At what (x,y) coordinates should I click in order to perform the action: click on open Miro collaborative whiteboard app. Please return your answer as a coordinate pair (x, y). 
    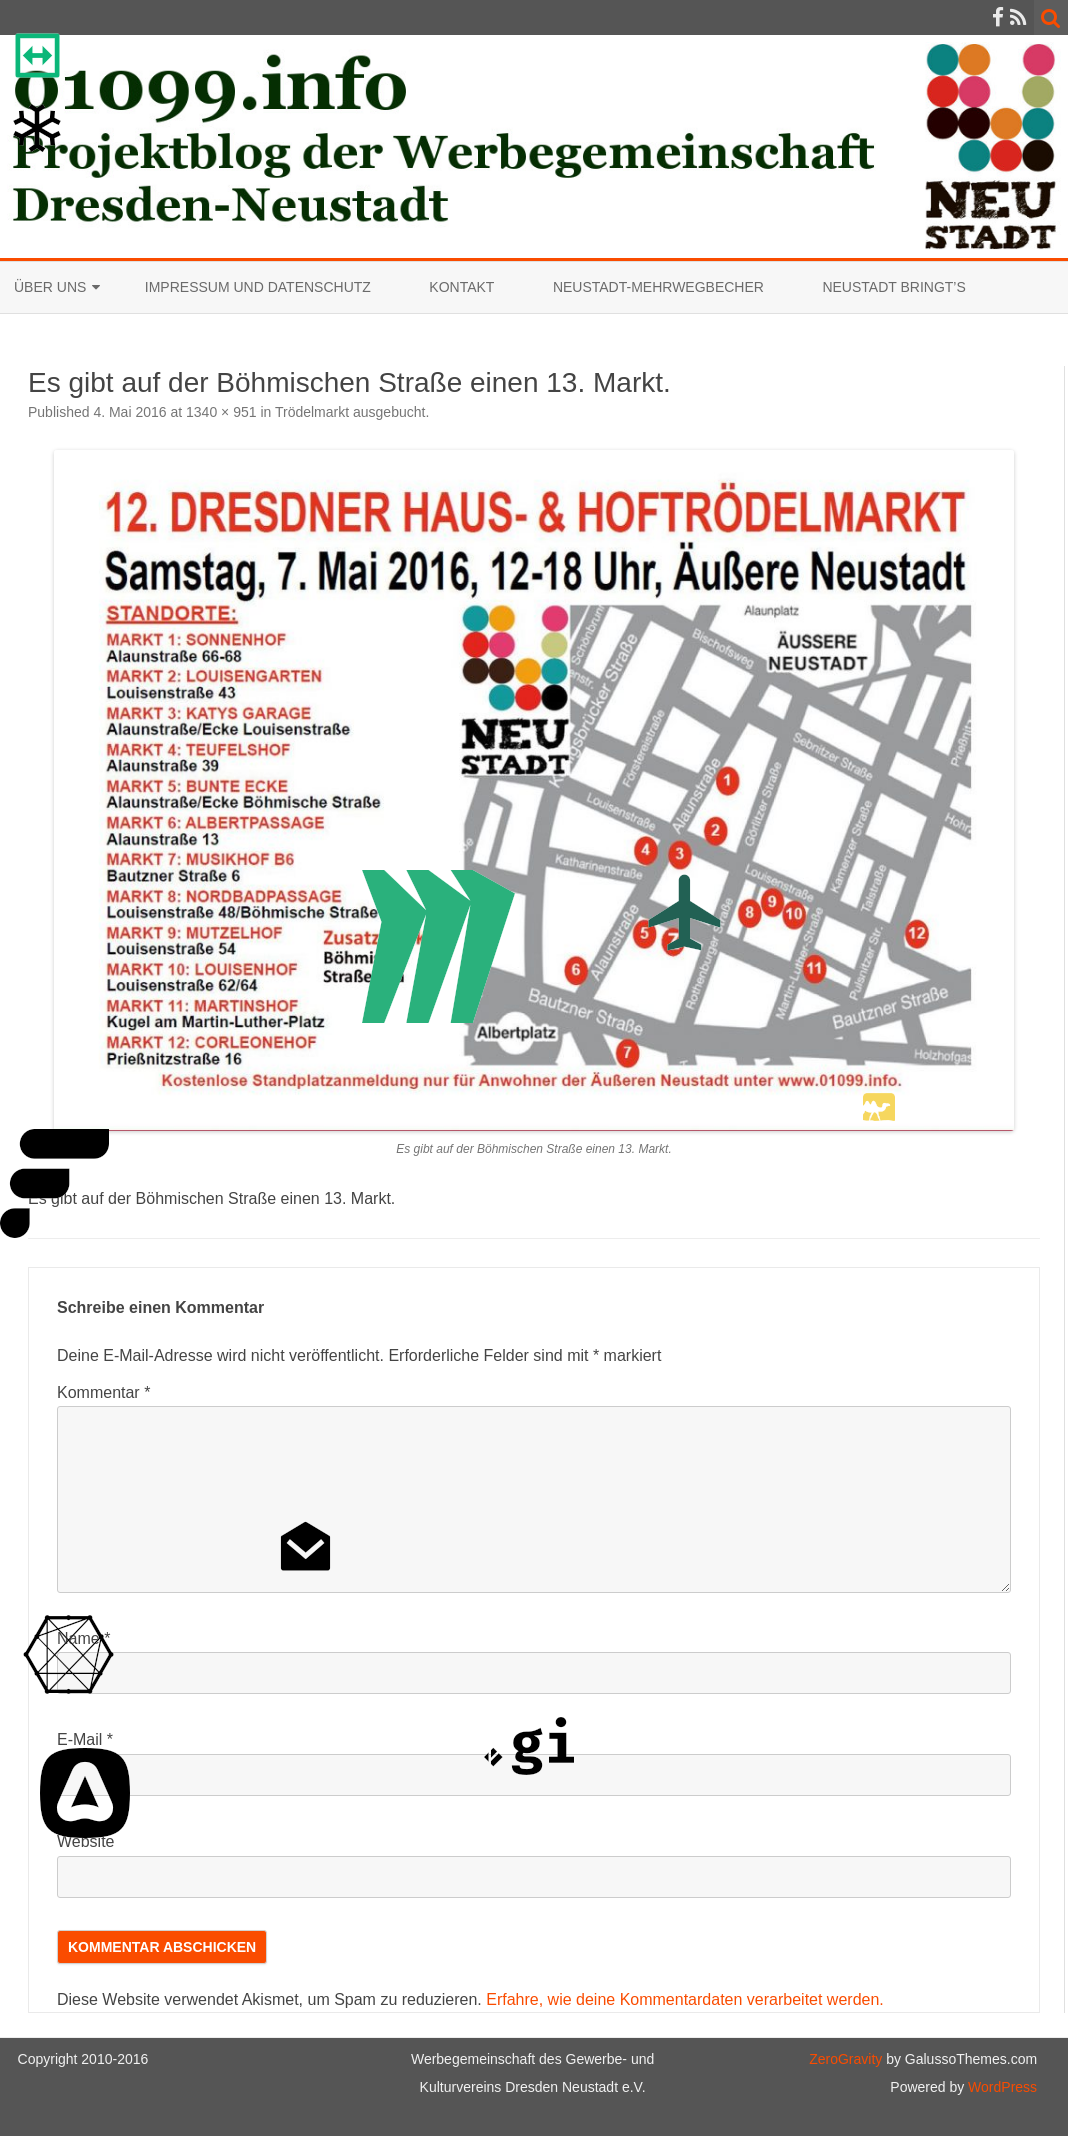
    Looking at the image, I should click on (438, 946).